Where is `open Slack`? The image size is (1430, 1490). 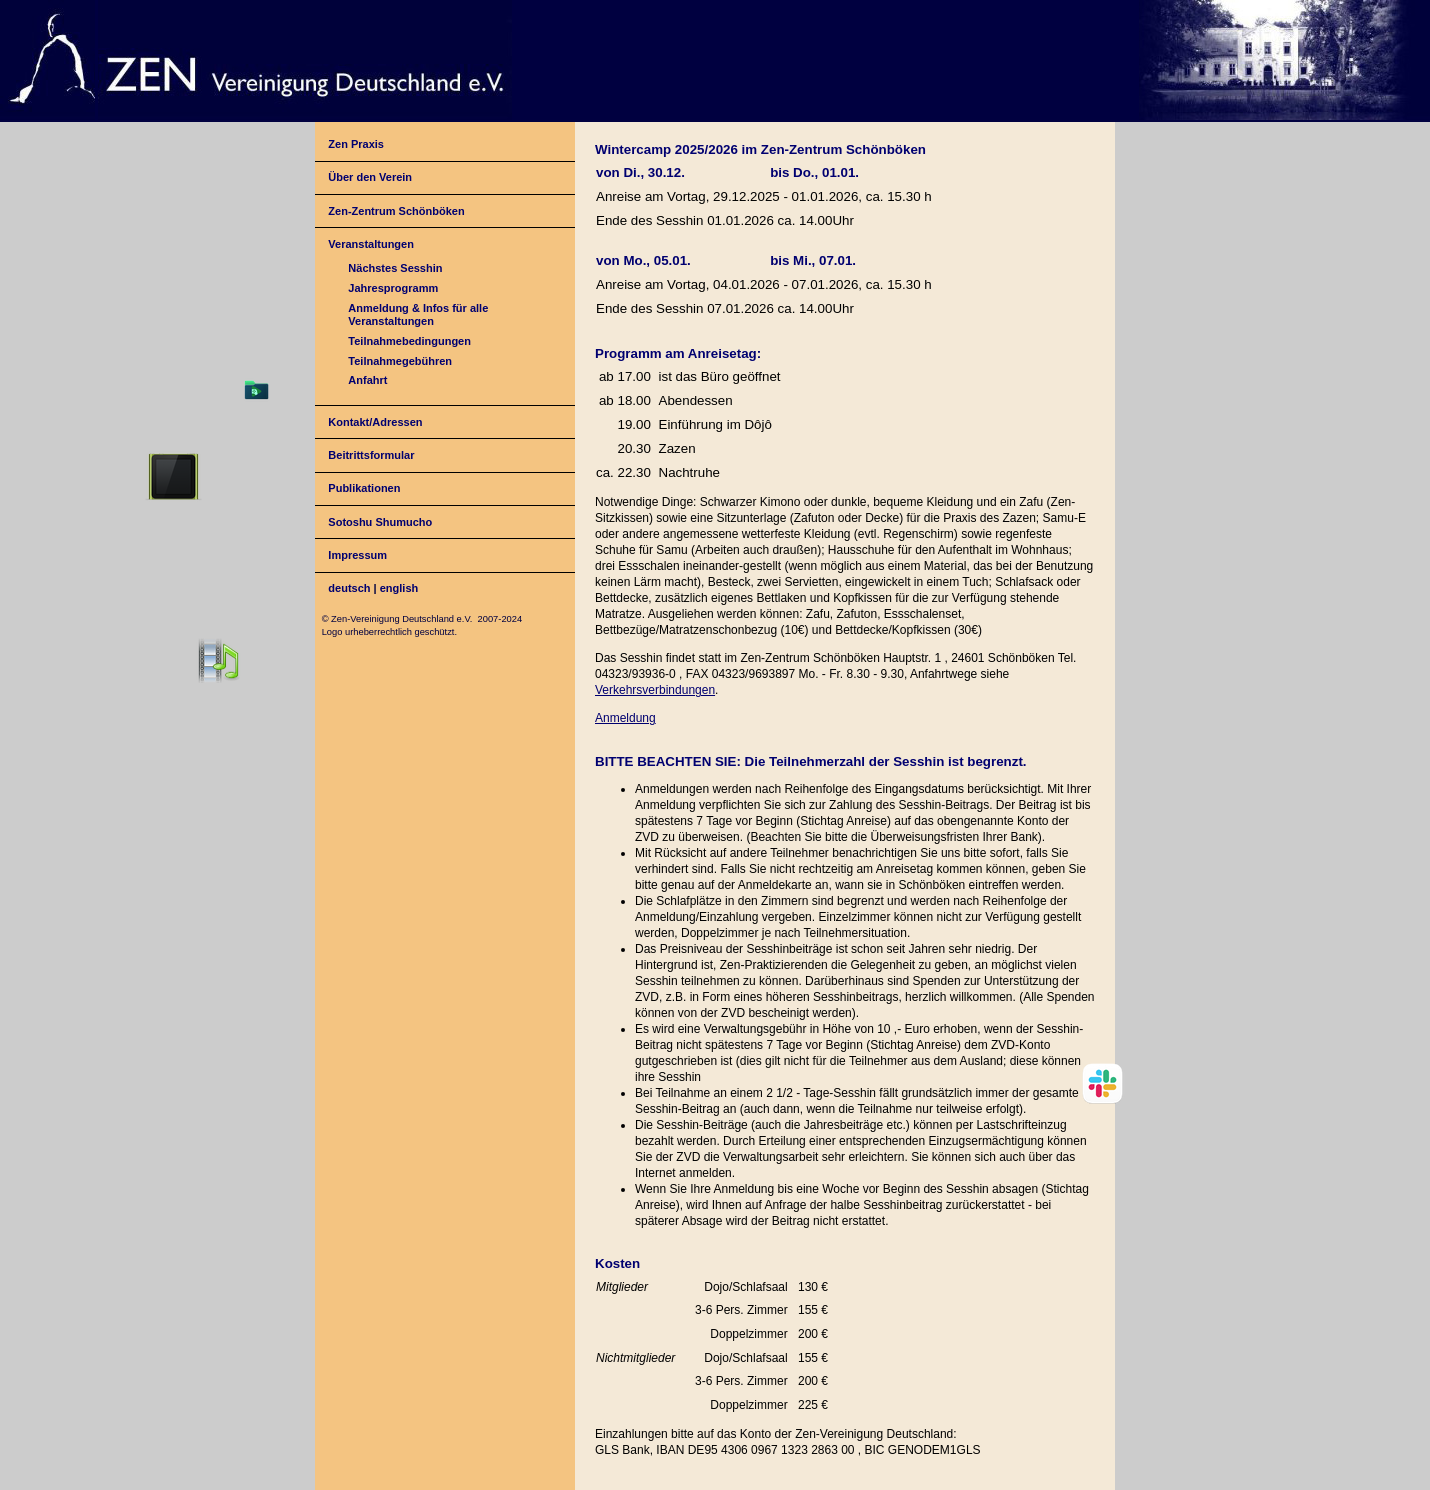 open Slack is located at coordinates (1102, 1083).